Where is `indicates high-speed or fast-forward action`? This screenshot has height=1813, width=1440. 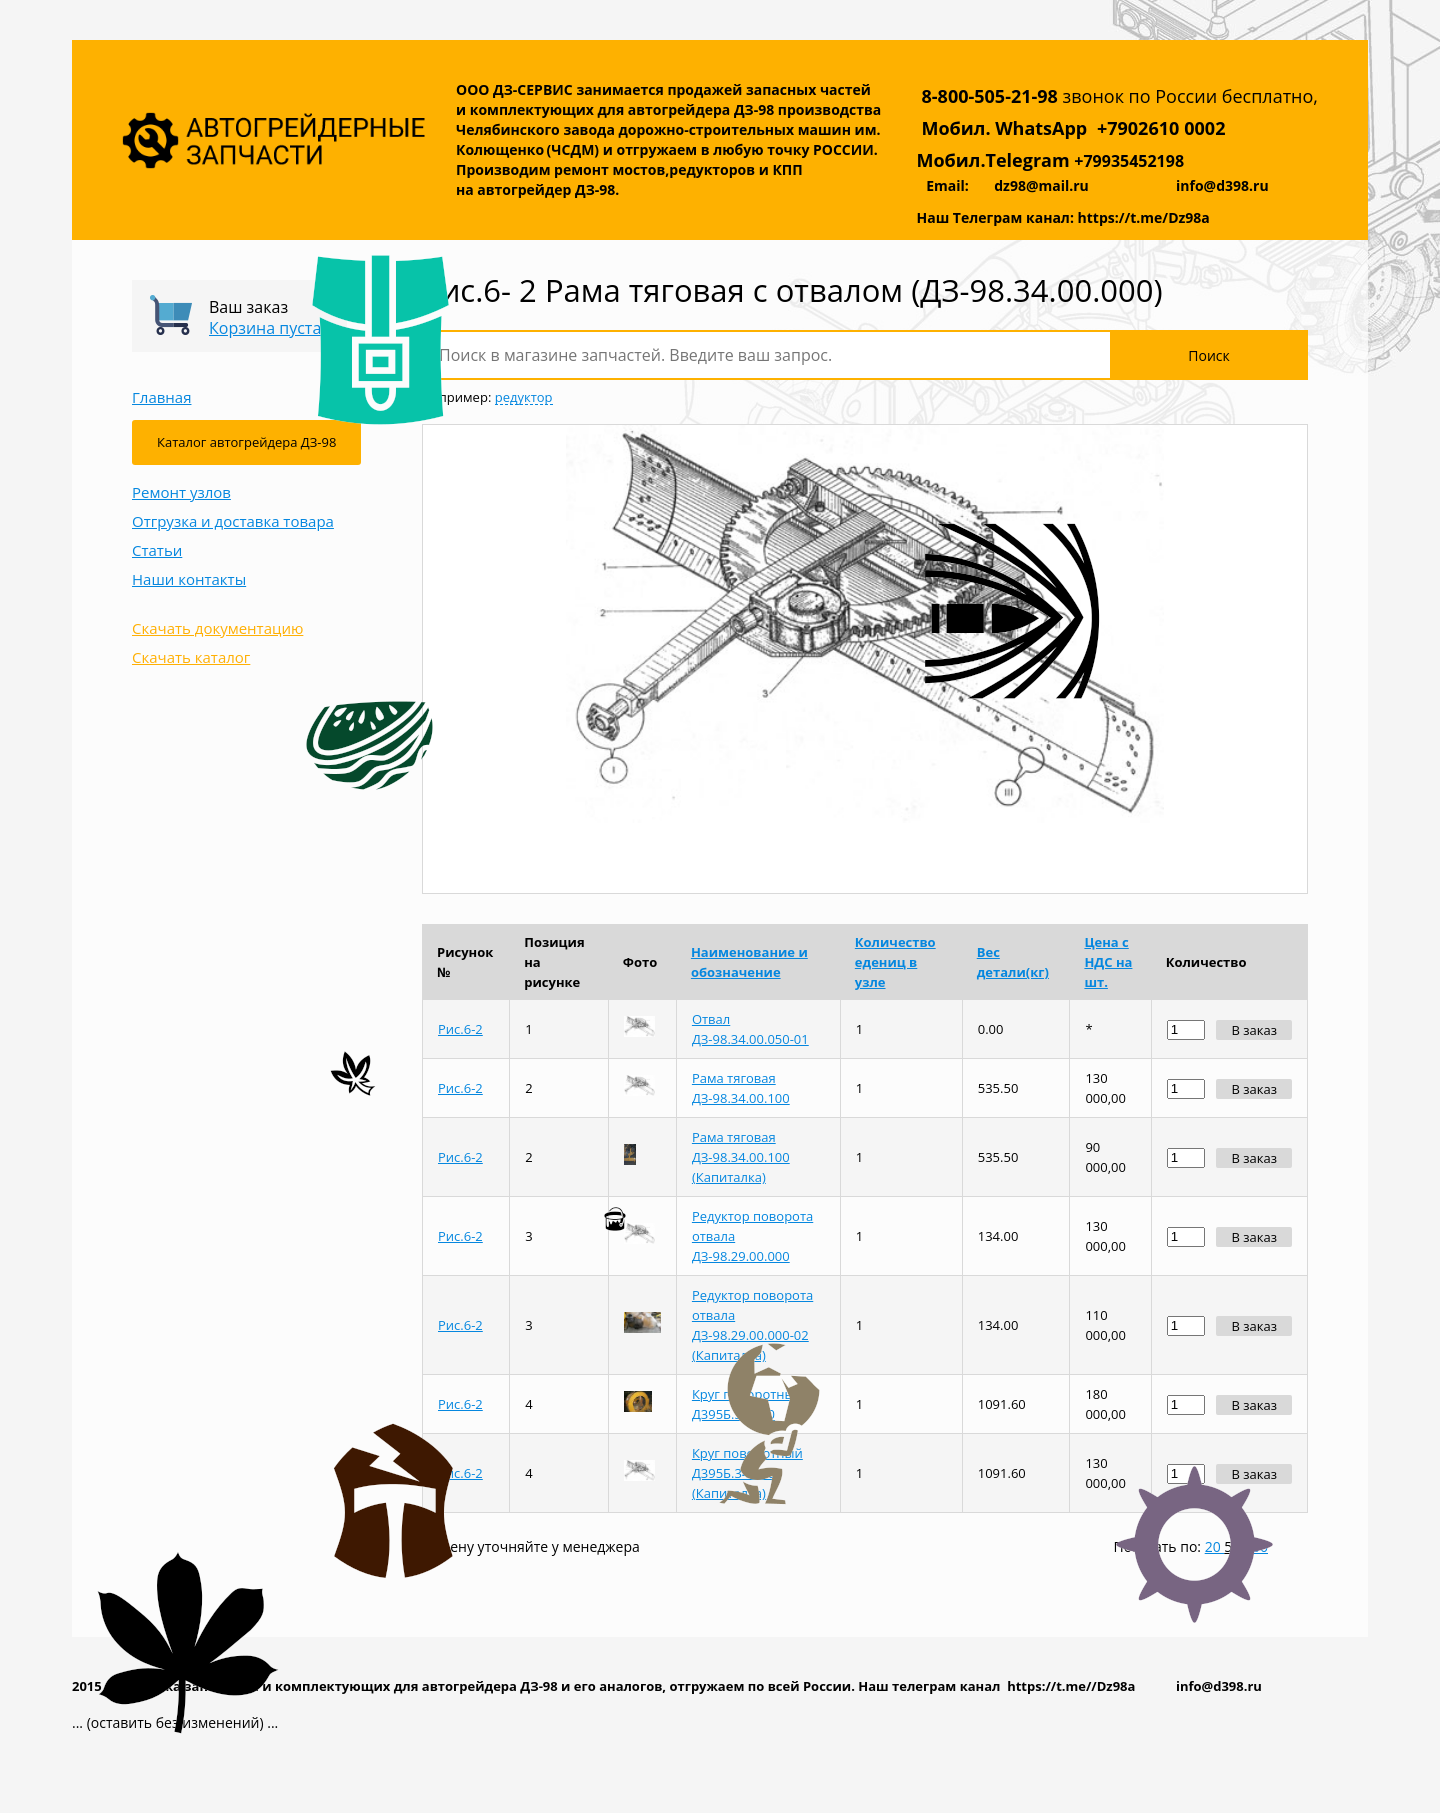
indicates high-speed or fast-forward action is located at coordinates (1012, 611).